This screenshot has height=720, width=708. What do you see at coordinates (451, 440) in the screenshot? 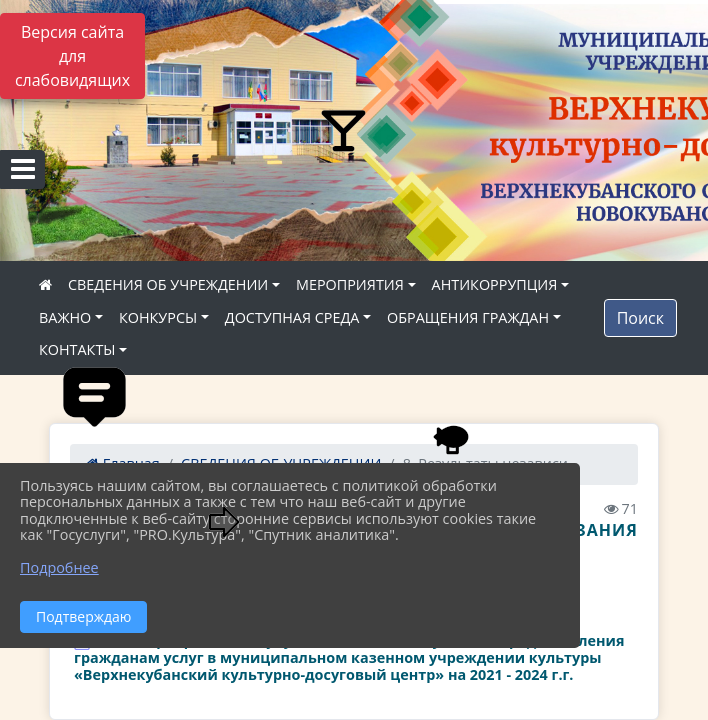
I see `access airship or blimp travel options` at bounding box center [451, 440].